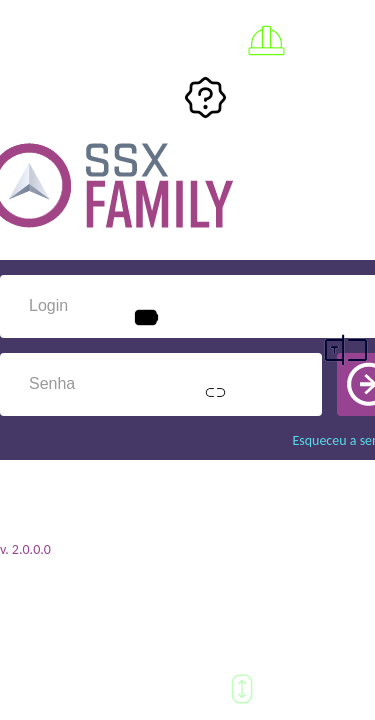 The height and width of the screenshot is (720, 375). I want to click on indicates current battery level, so click(146, 317).